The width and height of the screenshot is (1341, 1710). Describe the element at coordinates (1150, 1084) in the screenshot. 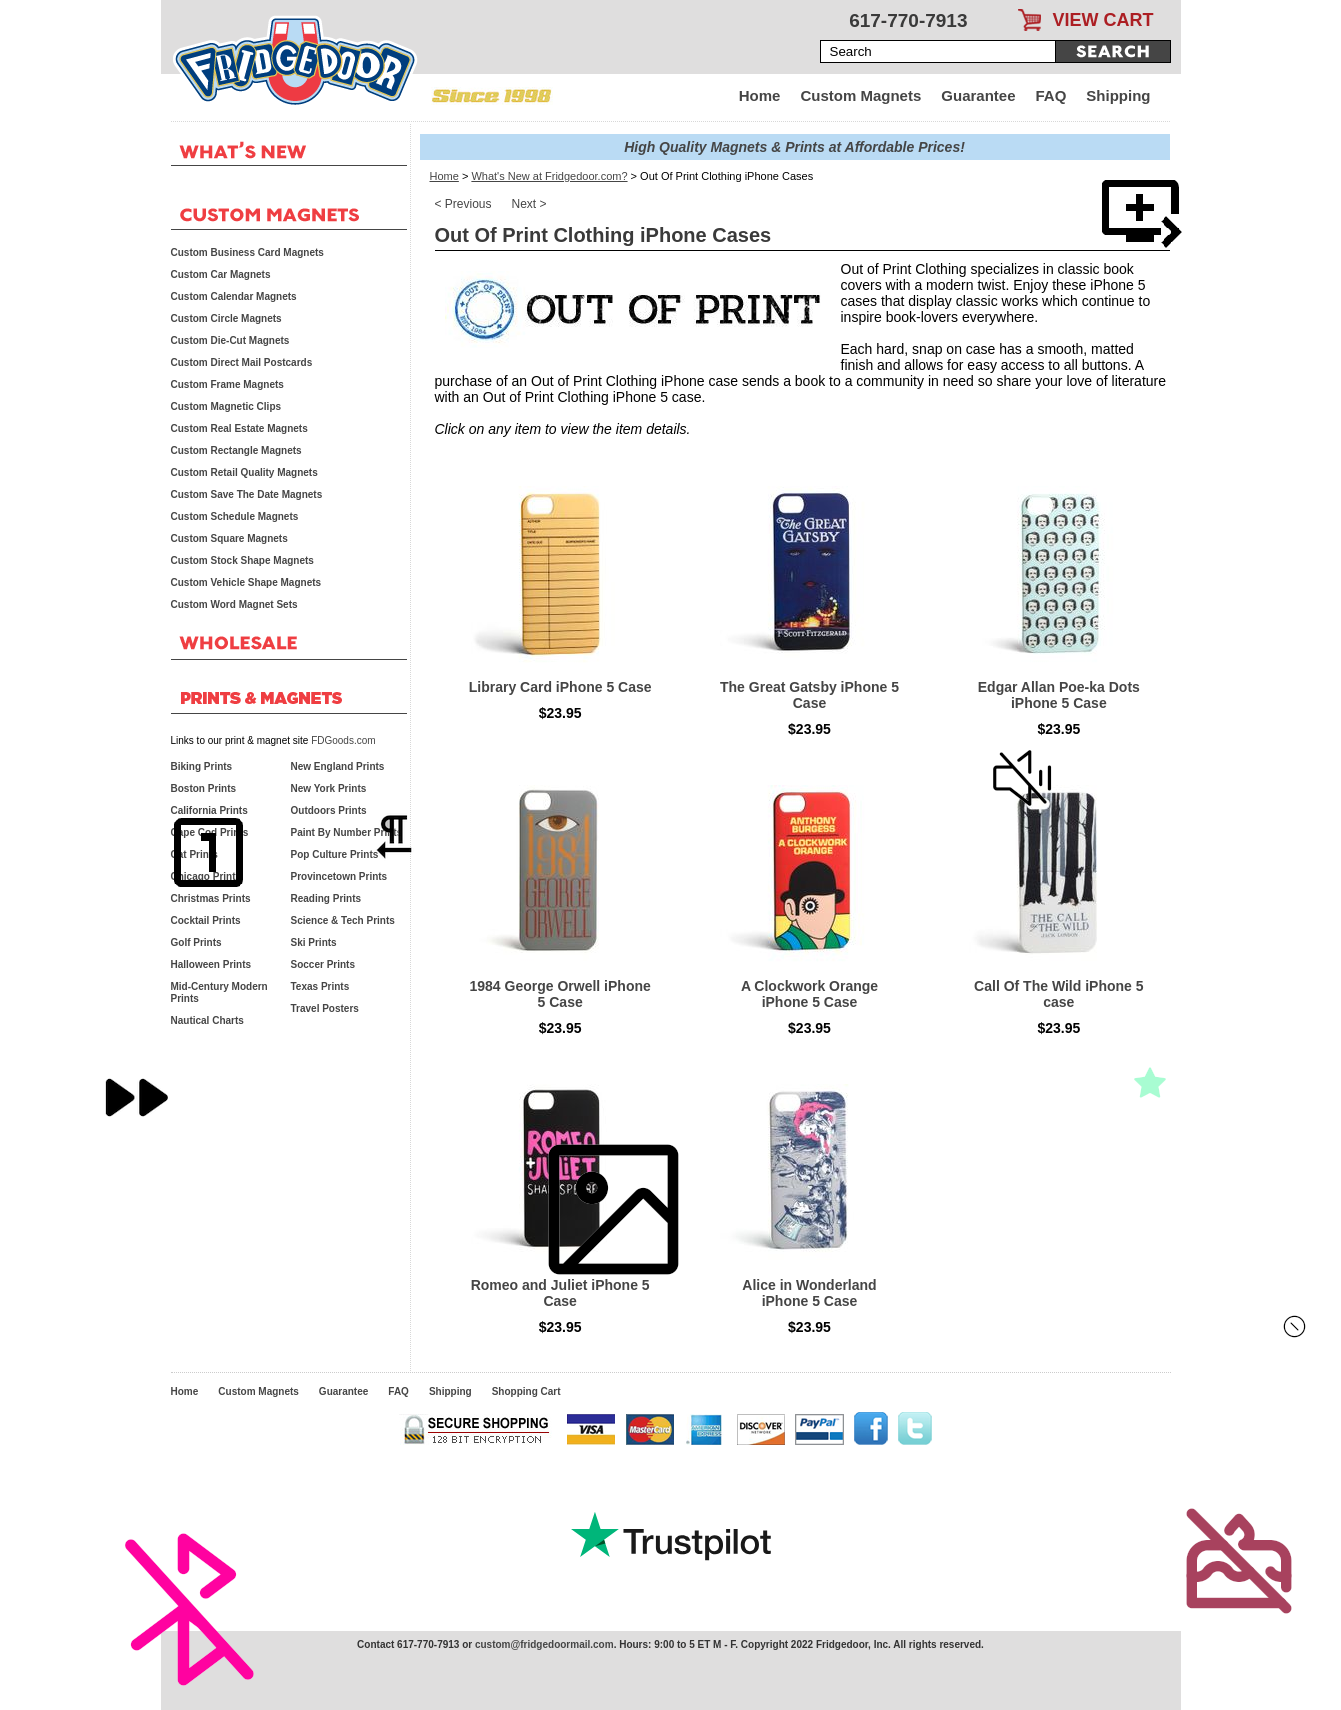

I see `indicates a favorited or starred item` at that location.